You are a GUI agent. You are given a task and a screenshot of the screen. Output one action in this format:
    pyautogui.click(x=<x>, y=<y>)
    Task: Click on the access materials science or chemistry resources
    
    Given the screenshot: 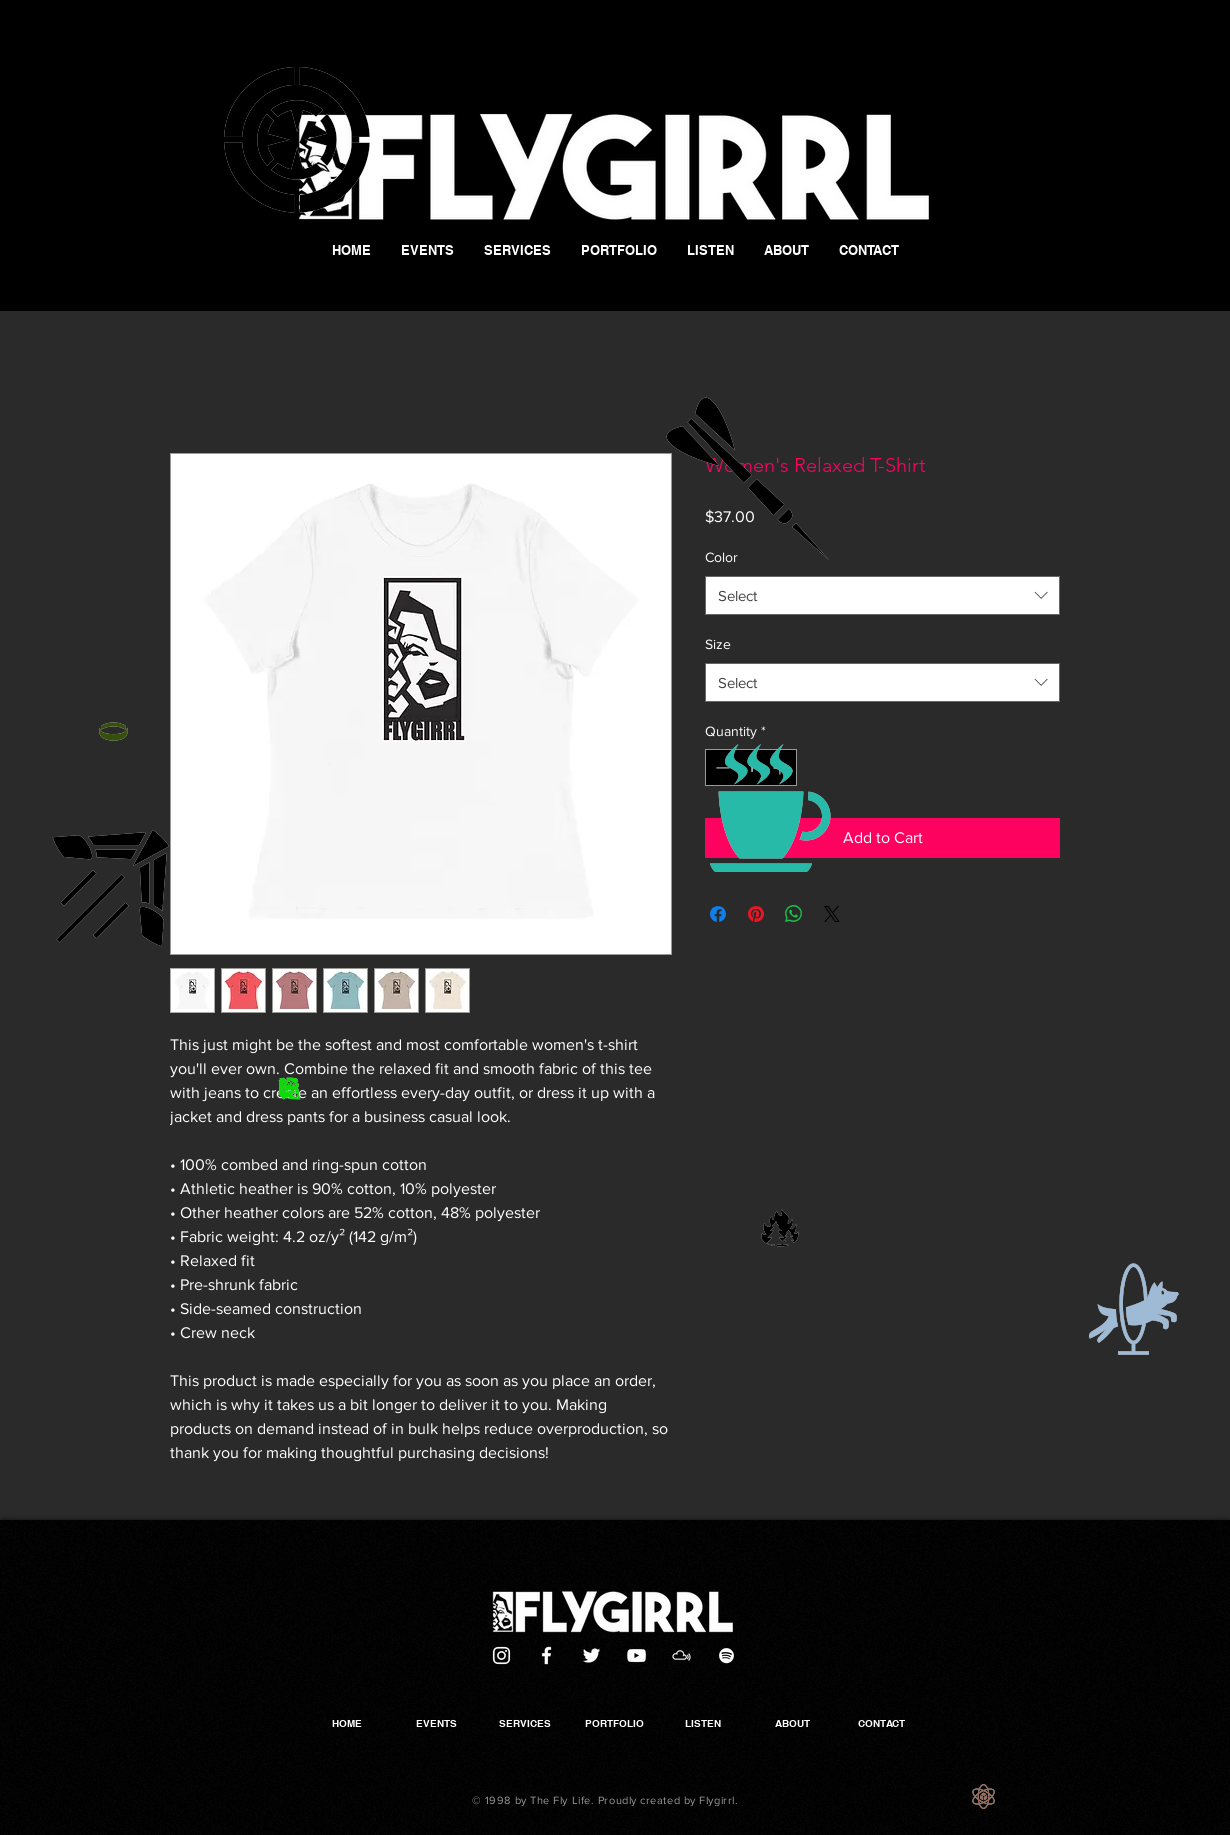 What is the action you would take?
    pyautogui.click(x=983, y=1796)
    